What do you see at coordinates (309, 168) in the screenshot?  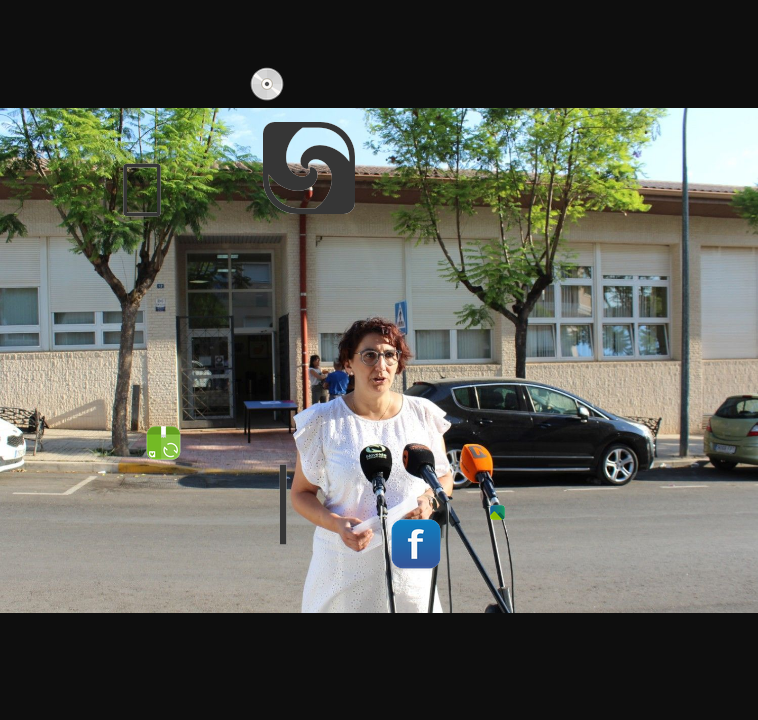 I see `open meld file comparison tool` at bounding box center [309, 168].